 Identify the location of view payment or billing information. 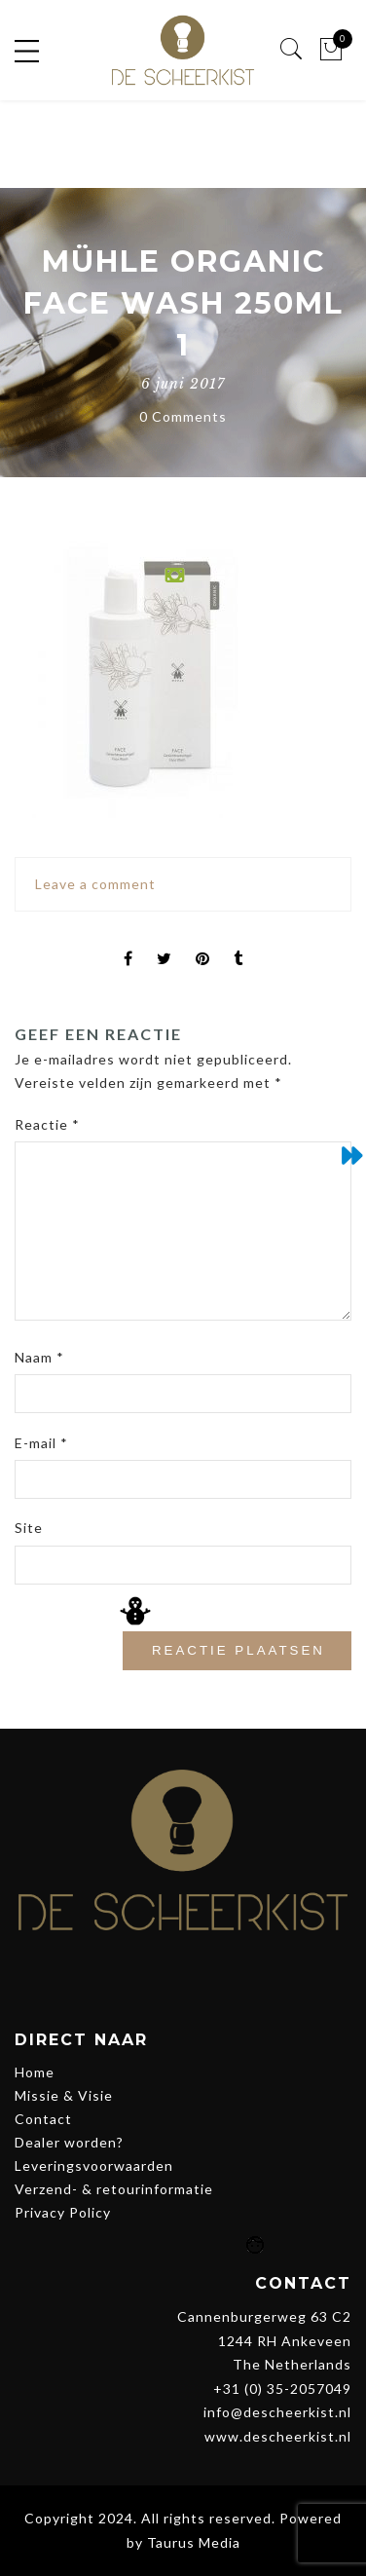
(174, 575).